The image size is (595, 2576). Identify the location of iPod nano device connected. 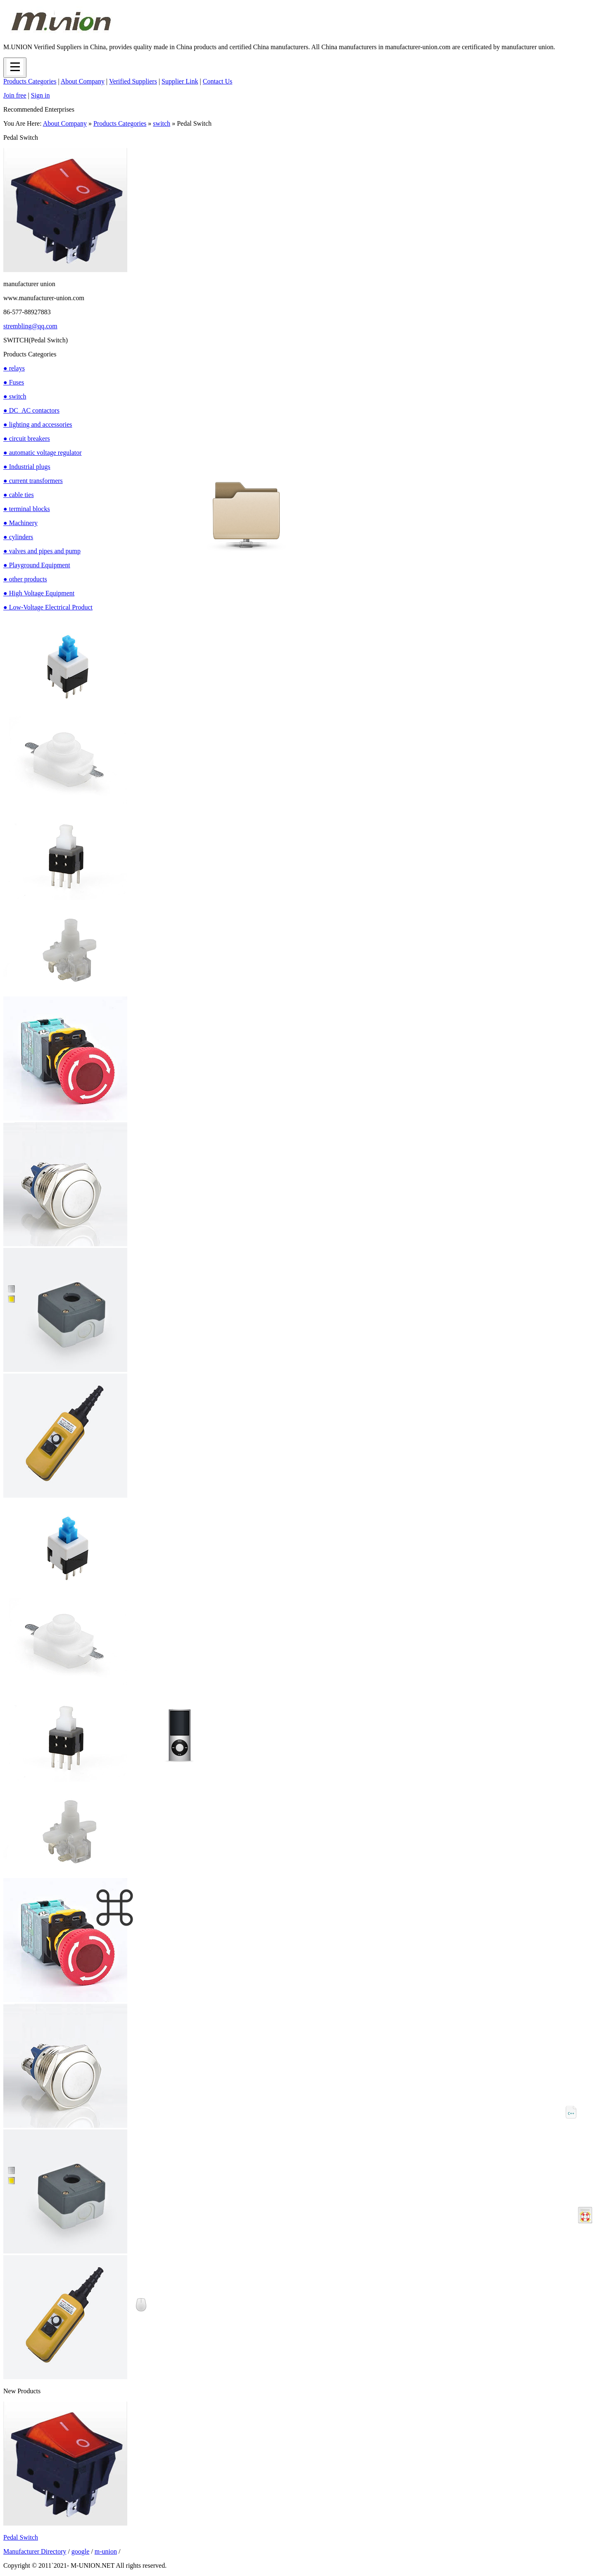
(179, 1736).